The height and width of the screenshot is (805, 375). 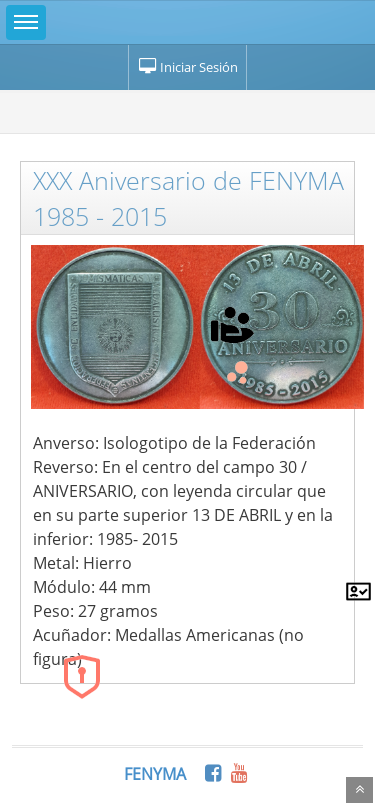 What do you see at coordinates (358, 591) in the screenshot?
I see `verified ID or credential` at bounding box center [358, 591].